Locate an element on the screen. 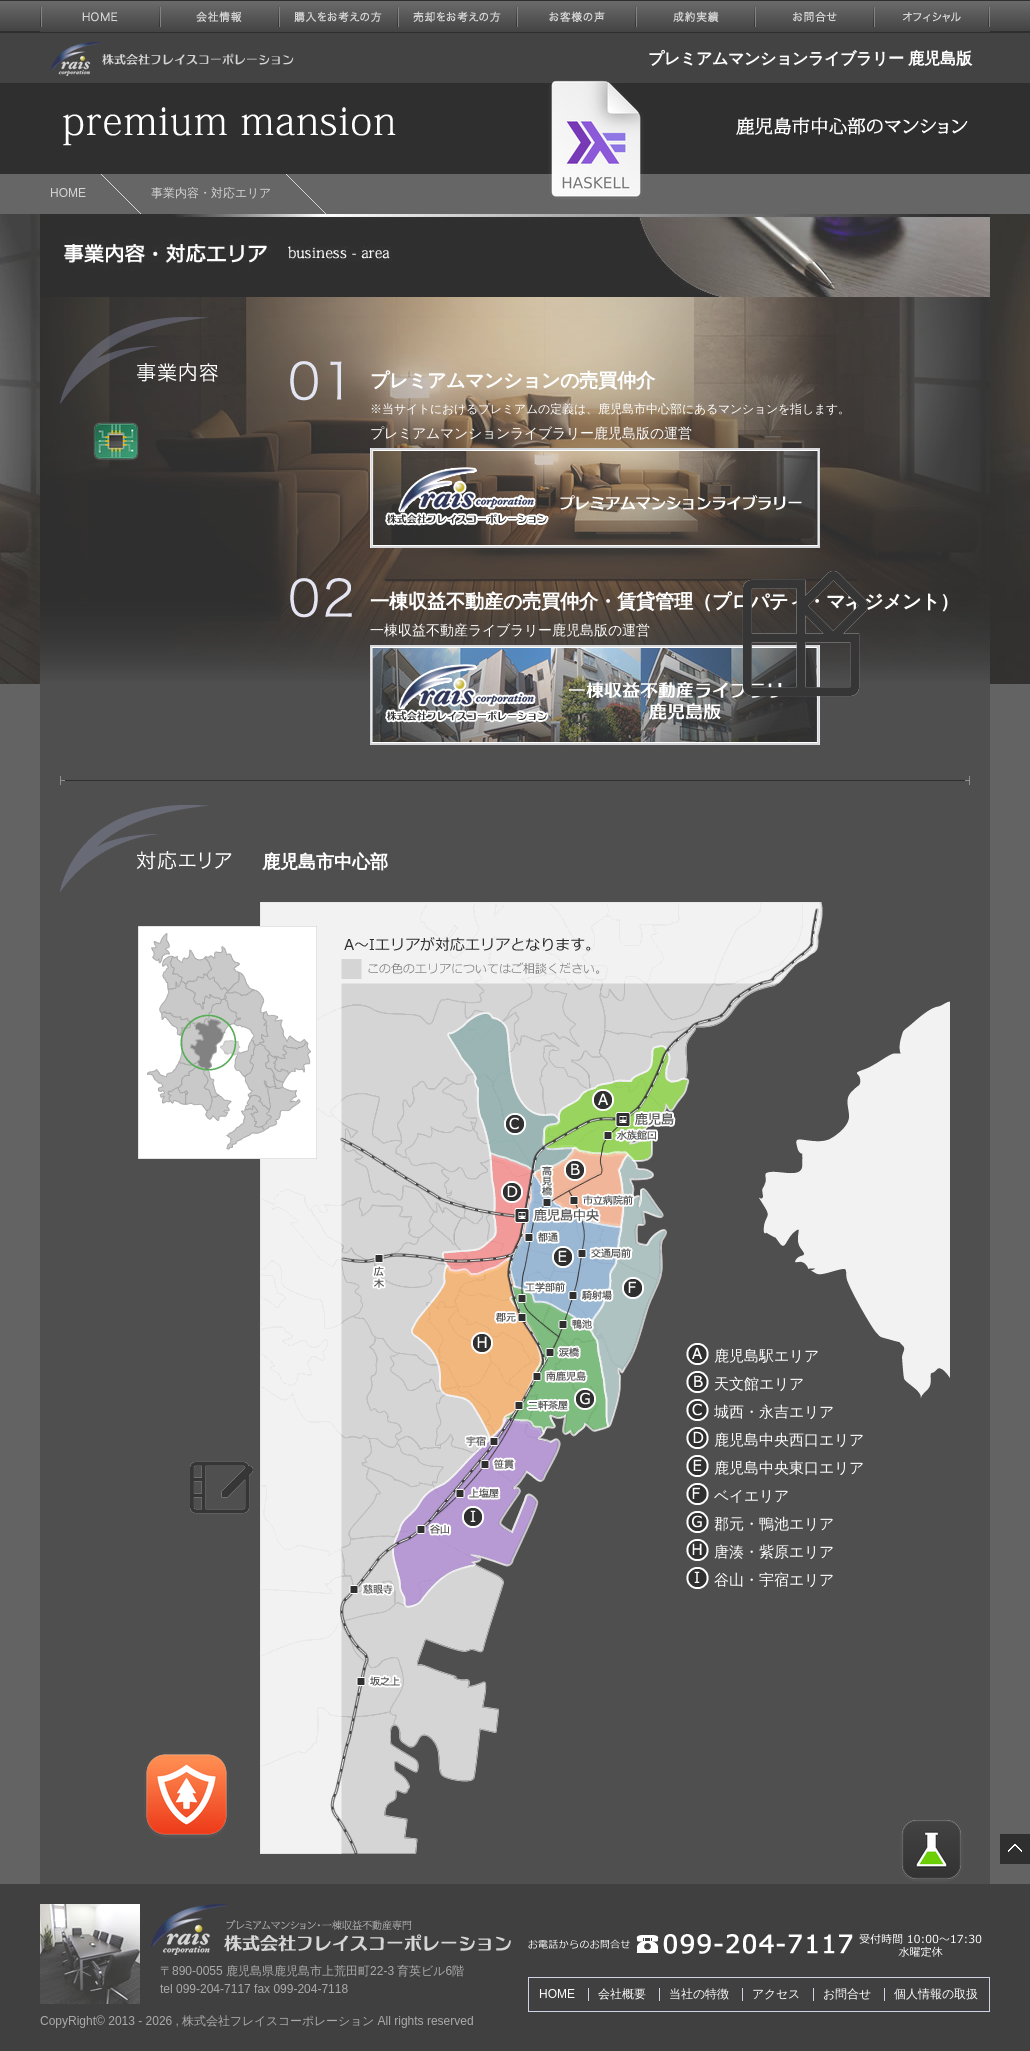 This screenshot has height=2051, width=1030. open firewatch app is located at coordinates (186, 1794).